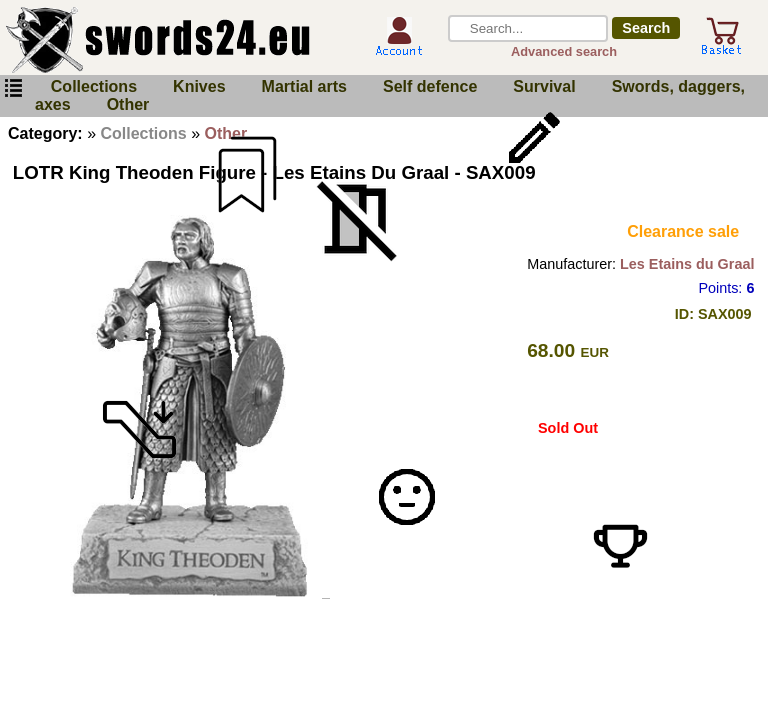 The image size is (768, 720). What do you see at coordinates (247, 174) in the screenshot?
I see `view saved bookmarks` at bounding box center [247, 174].